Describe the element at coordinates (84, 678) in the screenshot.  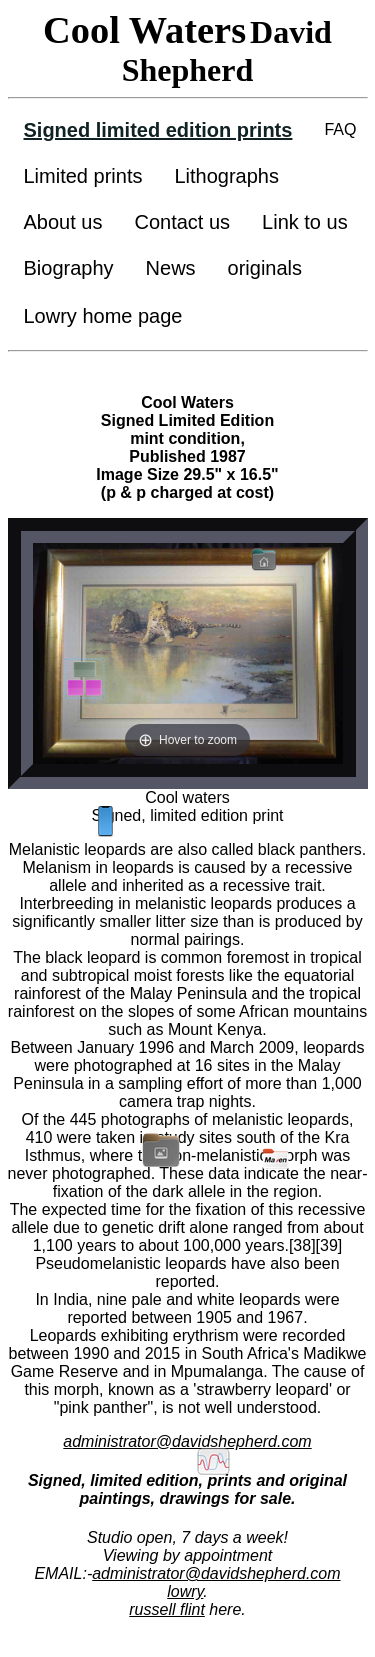
I see `select all items in the current view` at that location.